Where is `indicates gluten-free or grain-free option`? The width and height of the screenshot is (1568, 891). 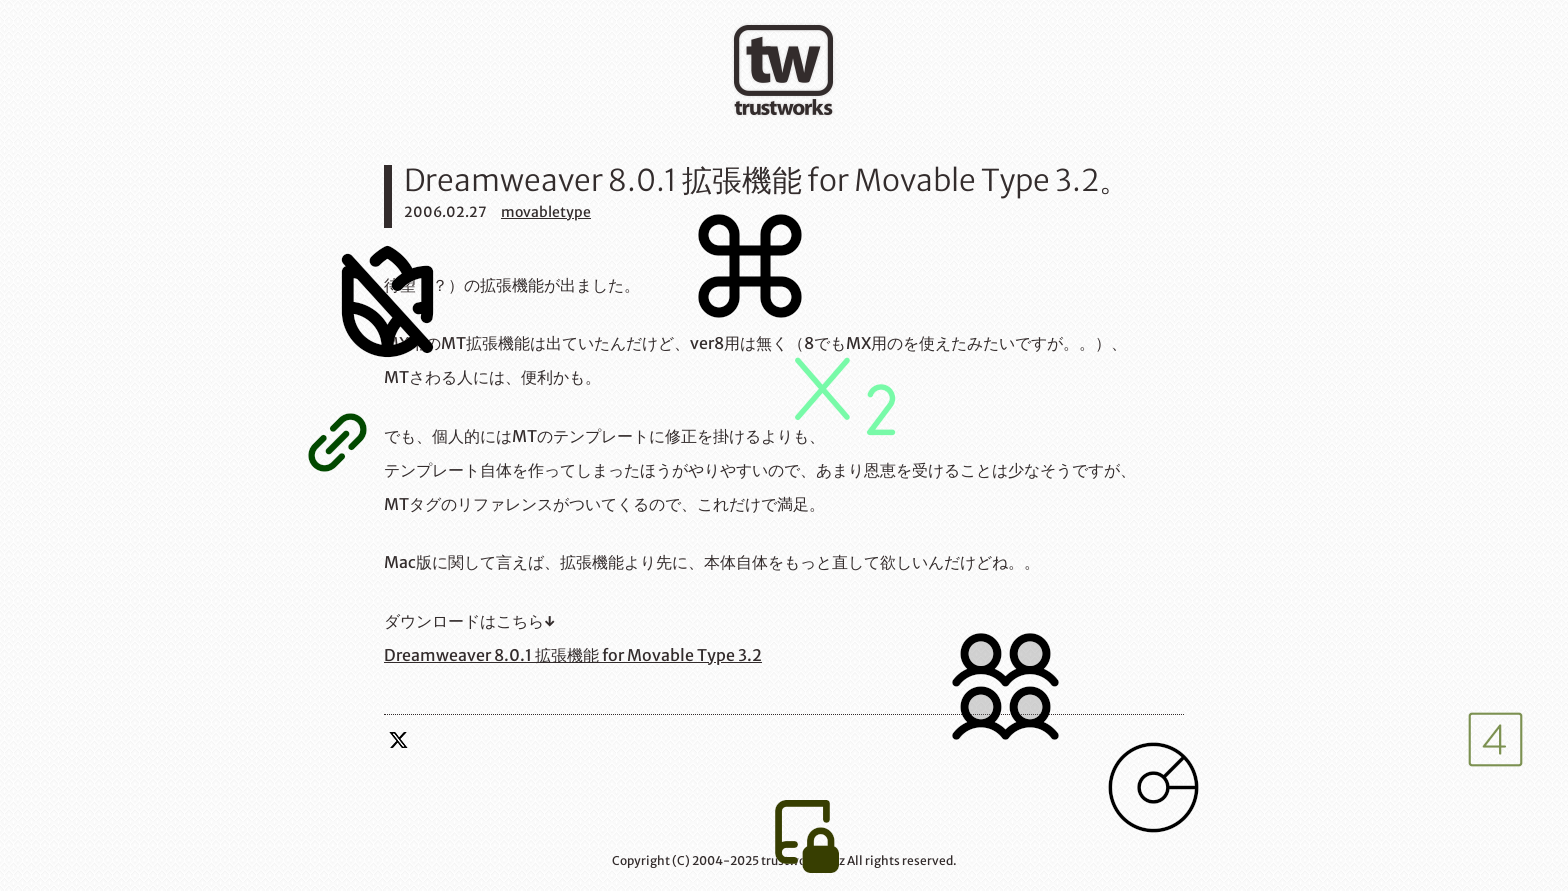
indicates gluten-free or grain-free option is located at coordinates (387, 303).